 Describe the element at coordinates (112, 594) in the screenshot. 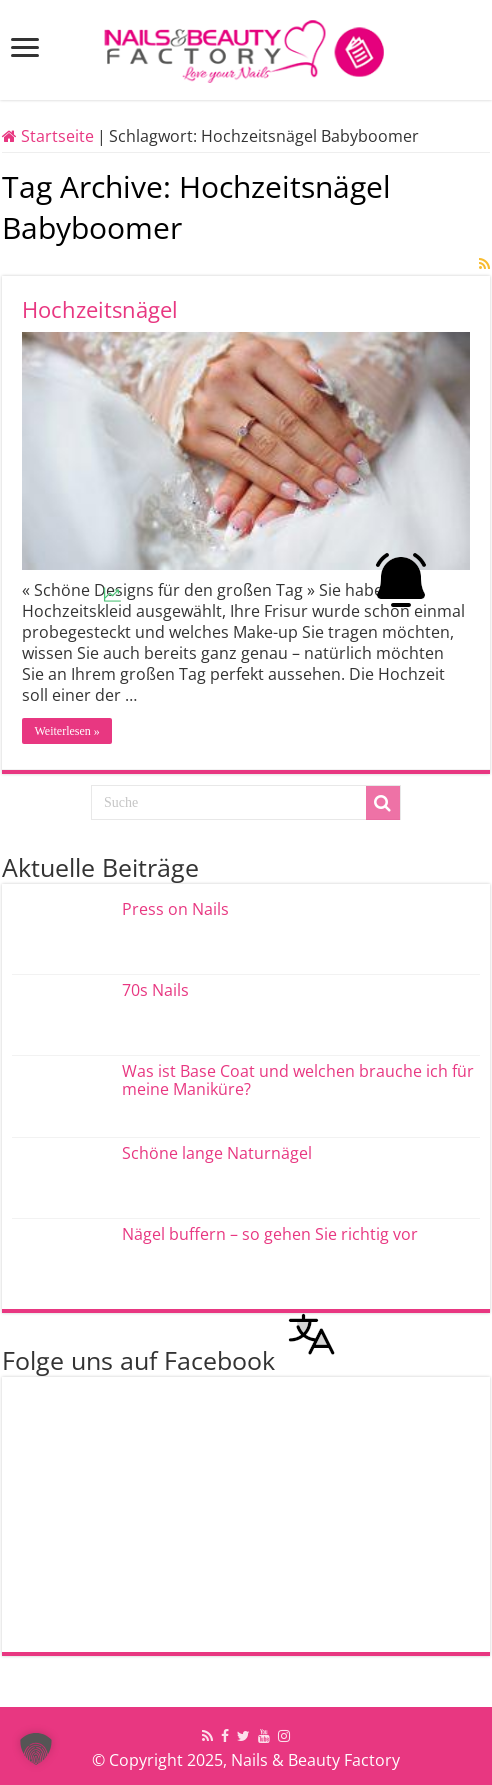

I see `view analytics or performance trends` at that location.